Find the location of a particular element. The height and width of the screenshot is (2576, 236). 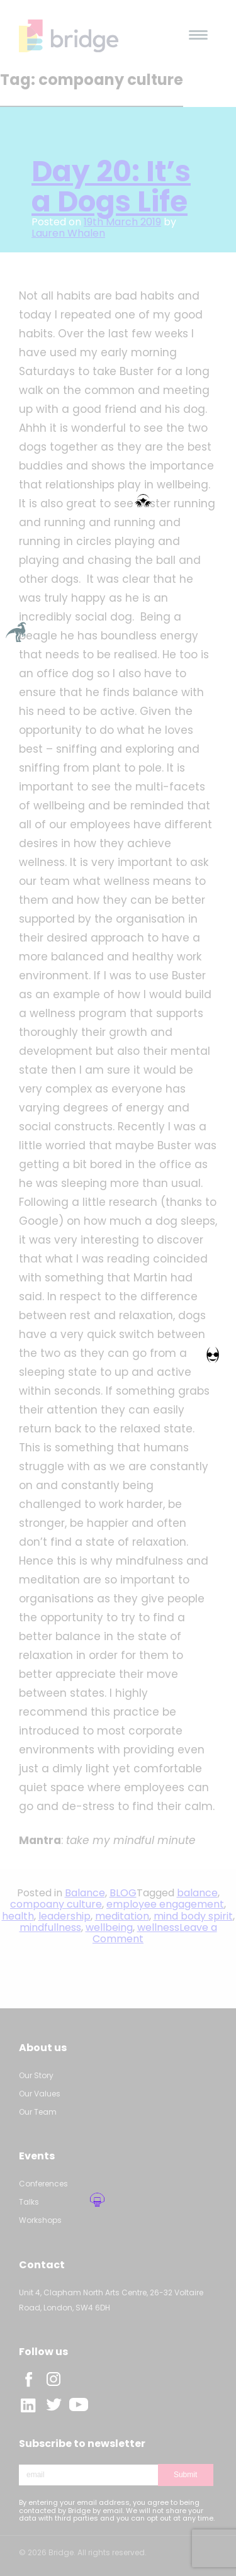

mole character or creature in a game is located at coordinates (143, 499).